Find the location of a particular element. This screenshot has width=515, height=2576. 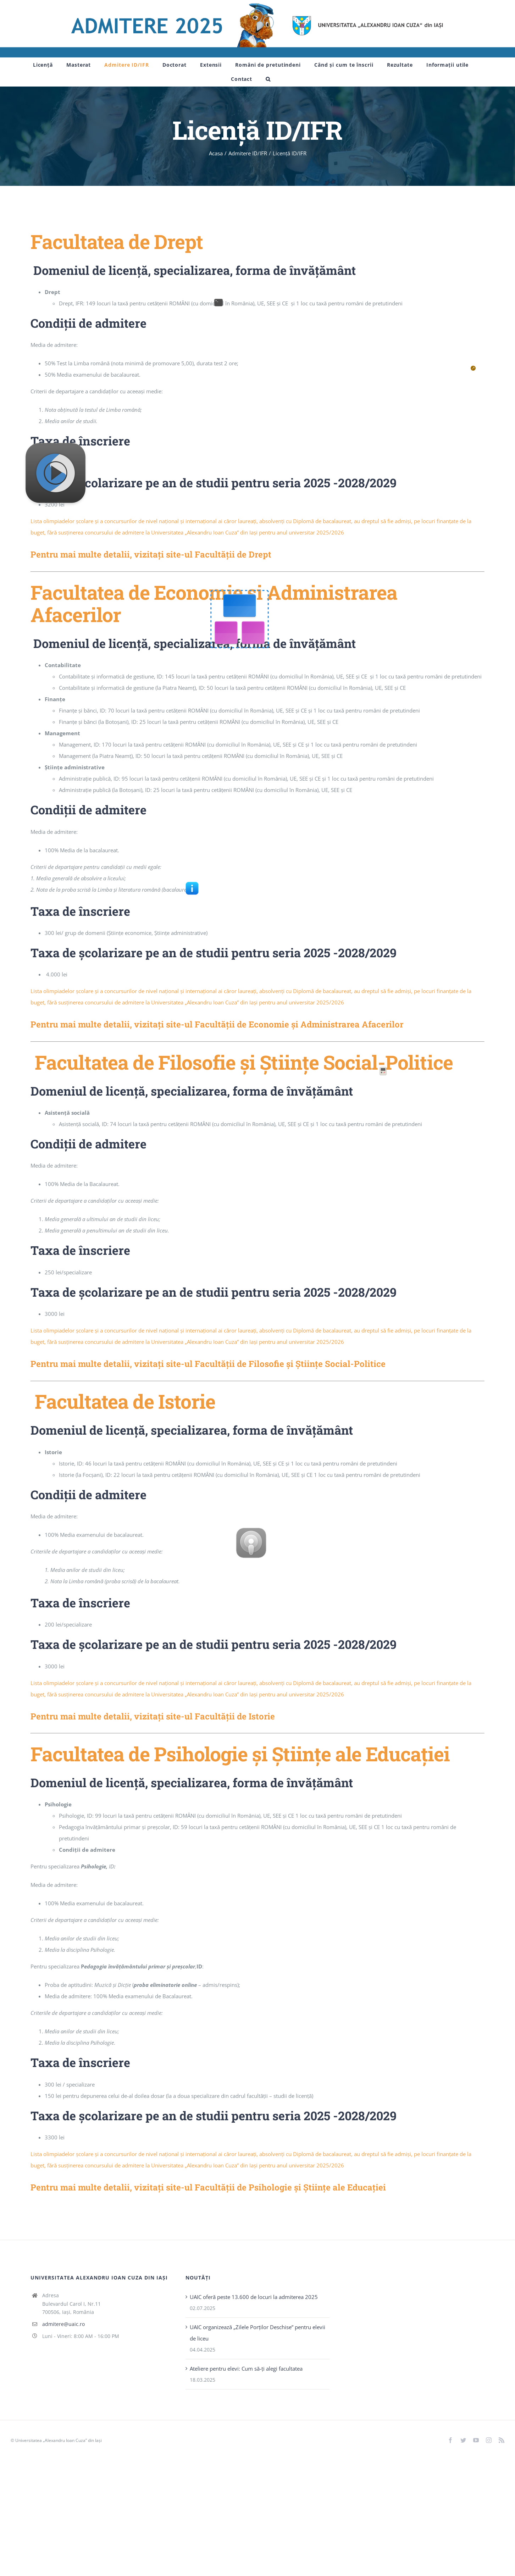

open the terminal application is located at coordinates (218, 303).